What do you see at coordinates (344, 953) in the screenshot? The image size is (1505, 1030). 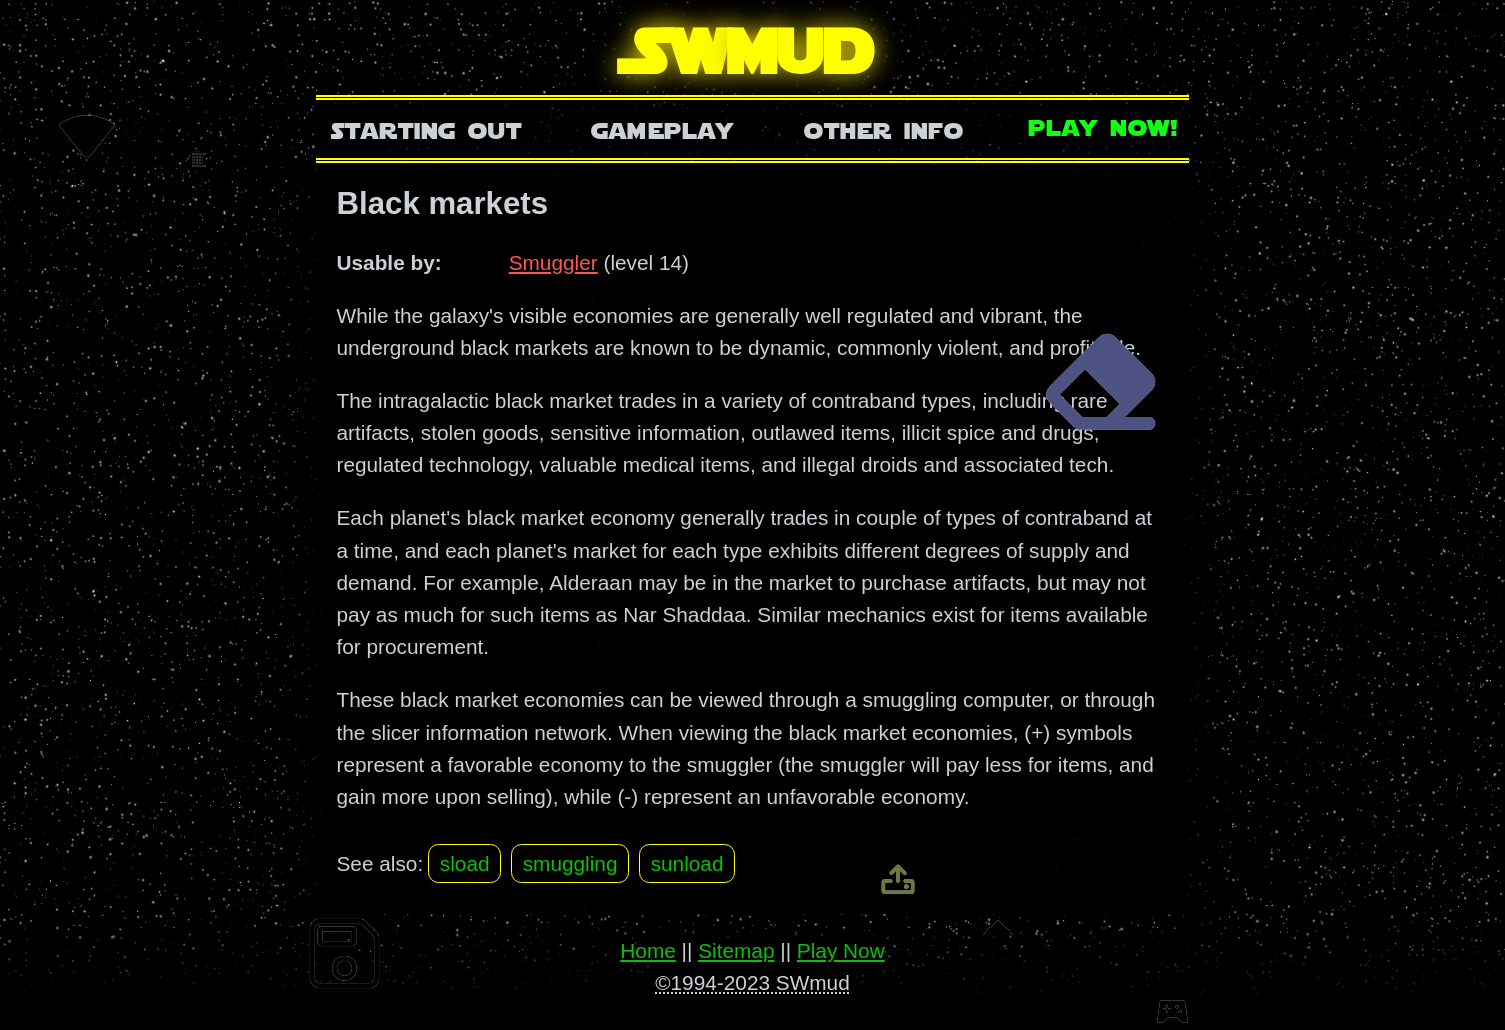 I see `save current file or document` at bounding box center [344, 953].